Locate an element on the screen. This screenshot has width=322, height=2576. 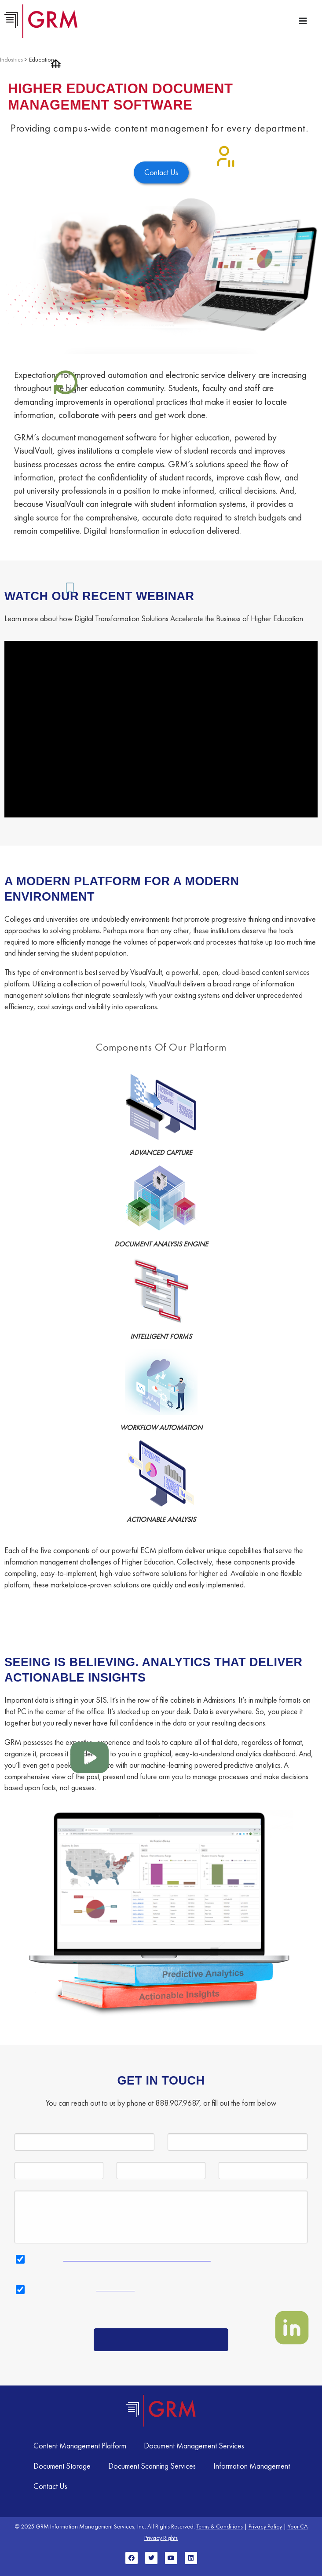
open YouTube is located at coordinates (89, 1757).